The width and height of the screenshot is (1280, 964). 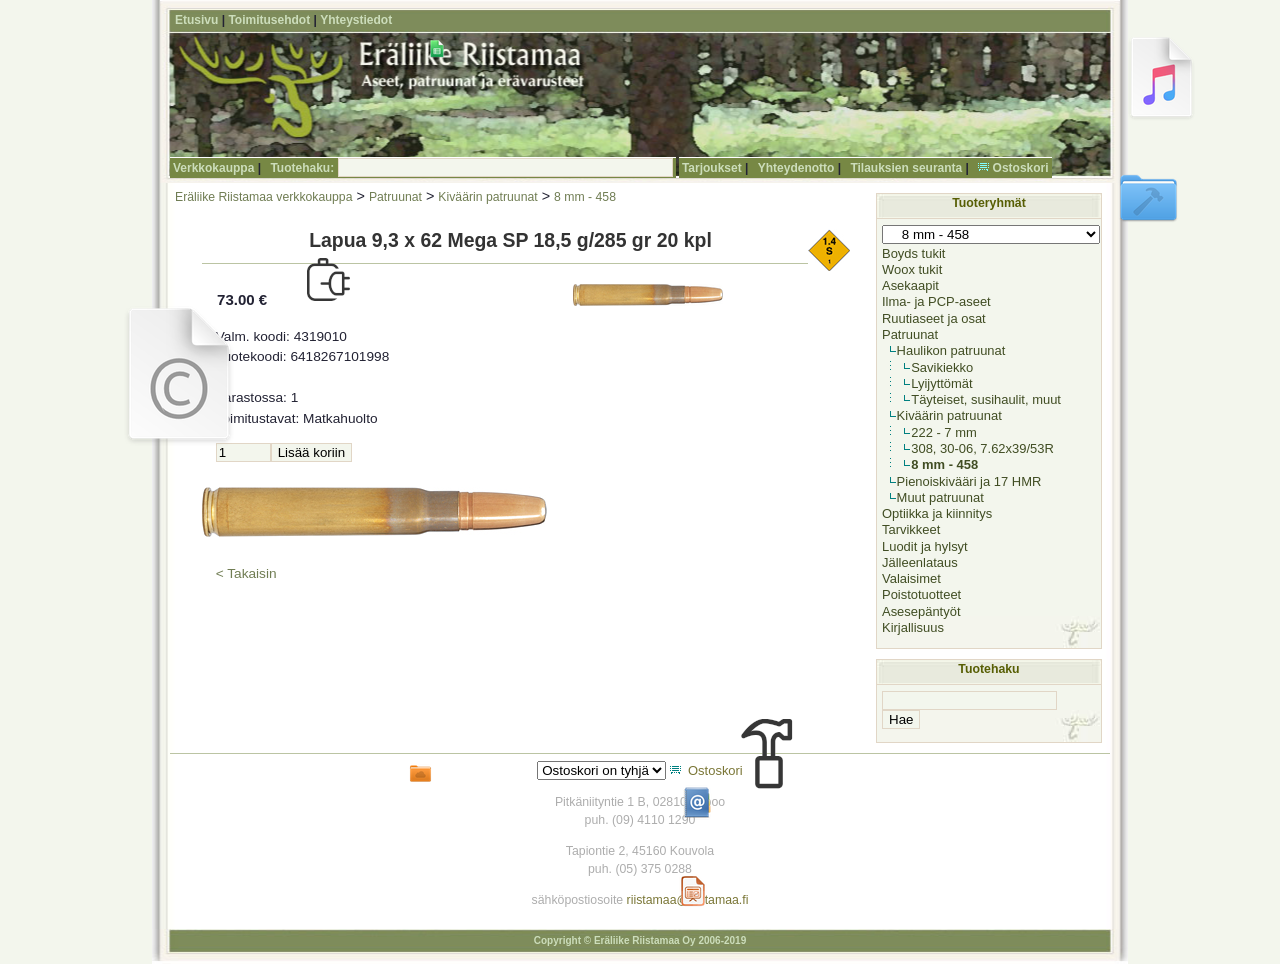 What do you see at coordinates (420, 773) in the screenshot?
I see `access cloud-synced files and folders` at bounding box center [420, 773].